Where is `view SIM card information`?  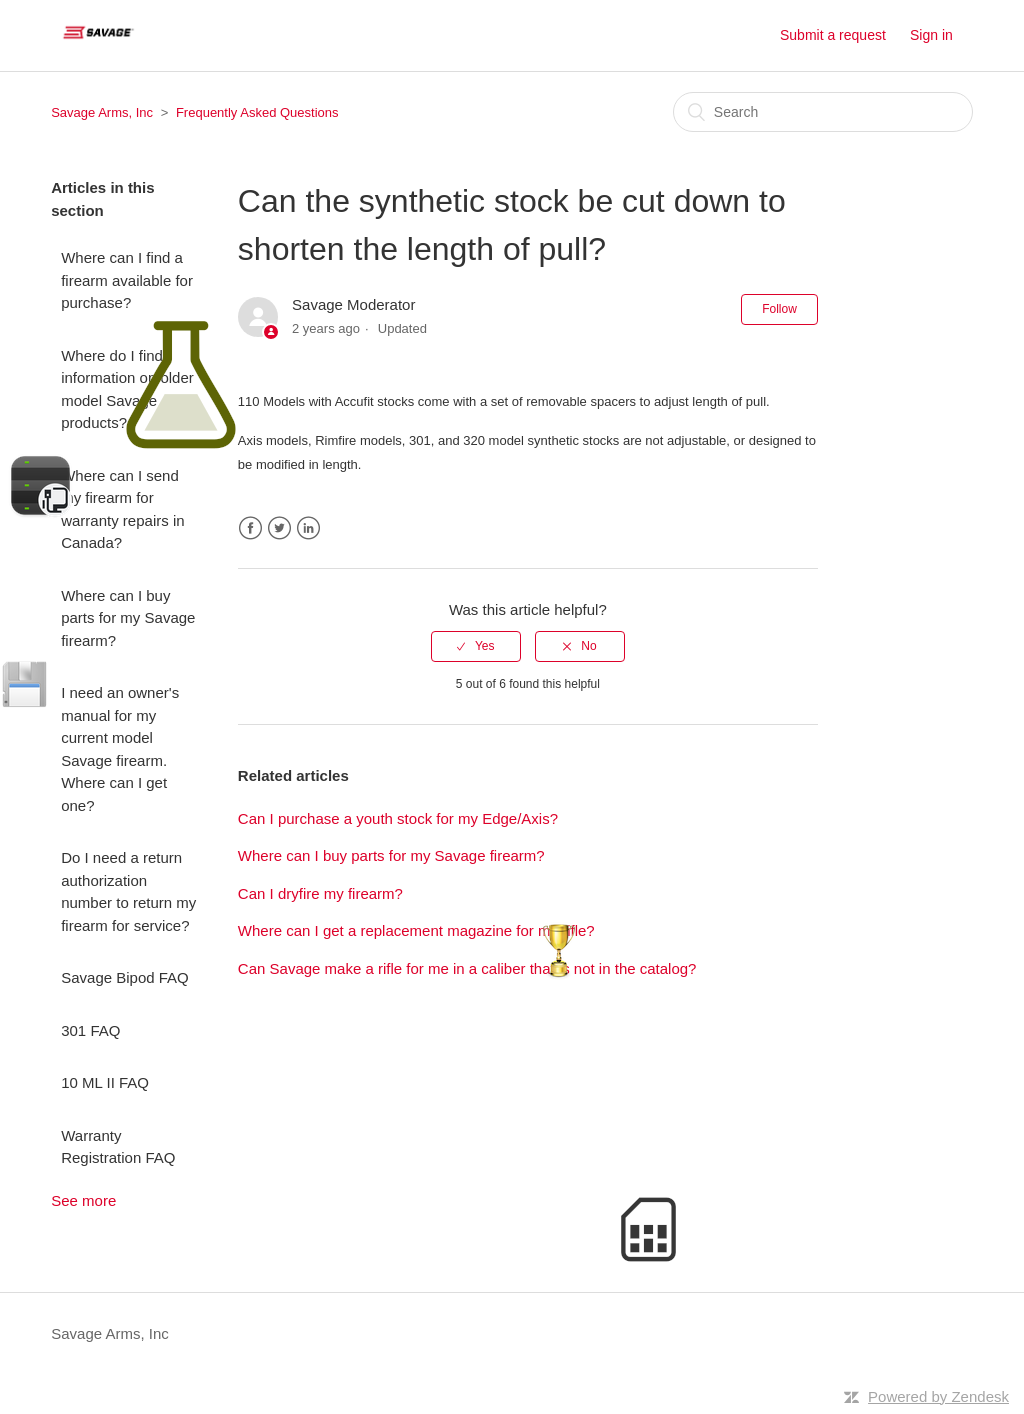 view SIM card information is located at coordinates (648, 1229).